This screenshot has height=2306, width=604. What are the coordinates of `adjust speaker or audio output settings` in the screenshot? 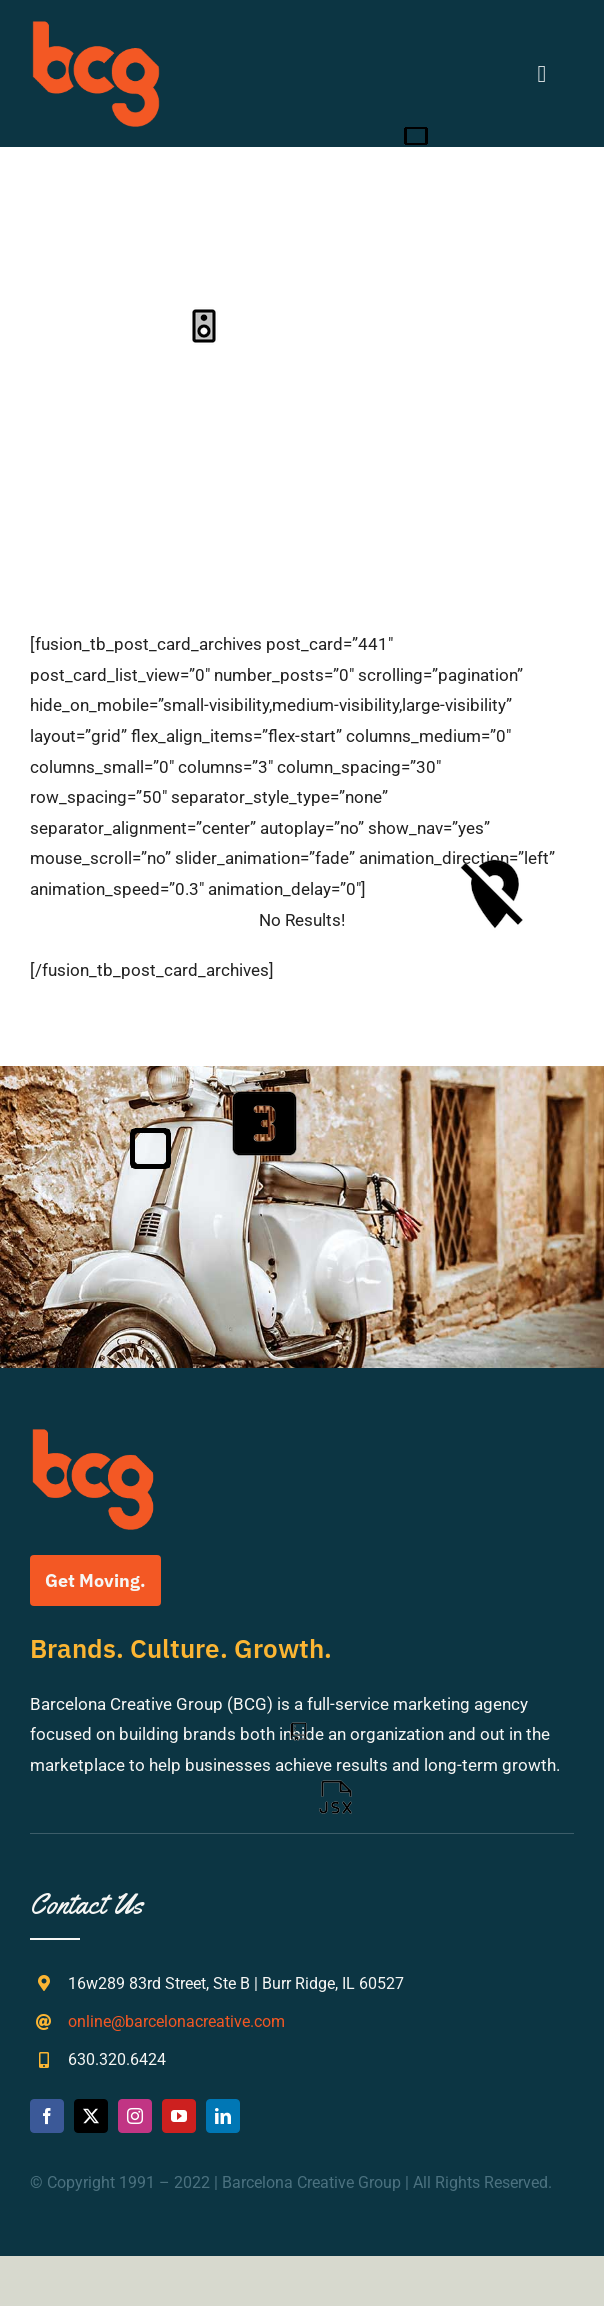 It's located at (204, 326).